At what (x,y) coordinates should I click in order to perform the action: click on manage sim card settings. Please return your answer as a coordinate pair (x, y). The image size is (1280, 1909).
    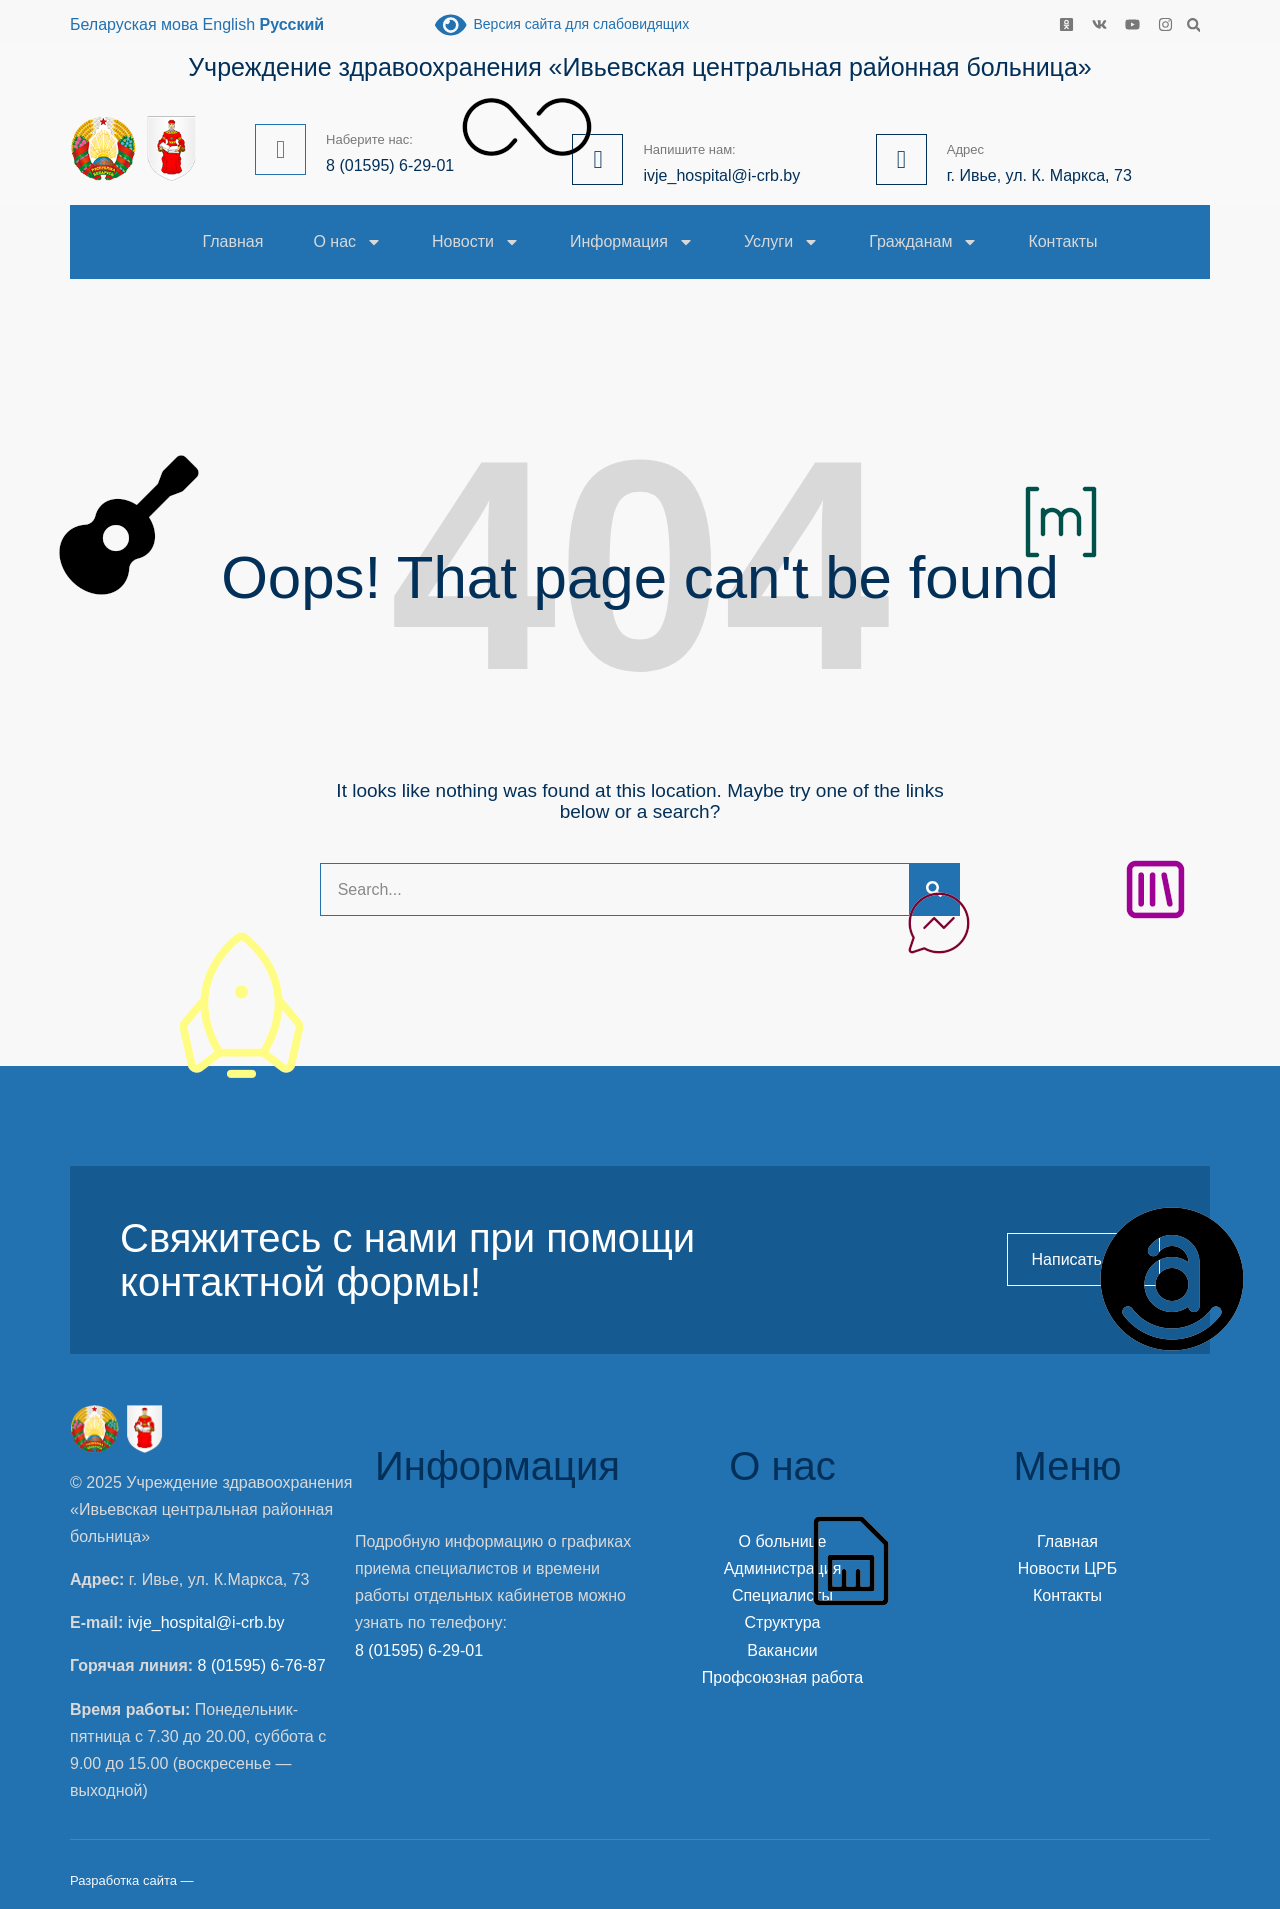
    Looking at the image, I should click on (851, 1561).